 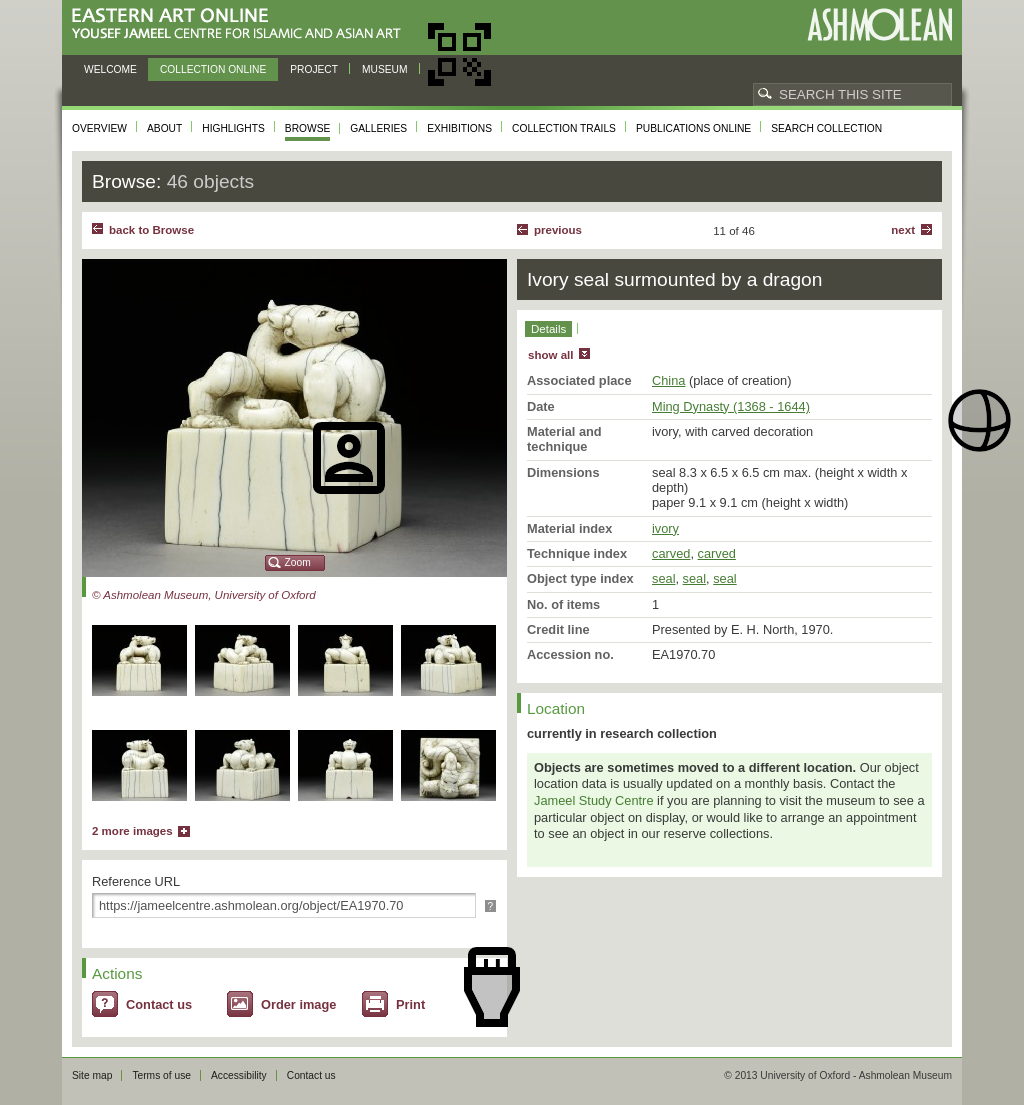 I want to click on configure HDMI input settings, so click(x=492, y=987).